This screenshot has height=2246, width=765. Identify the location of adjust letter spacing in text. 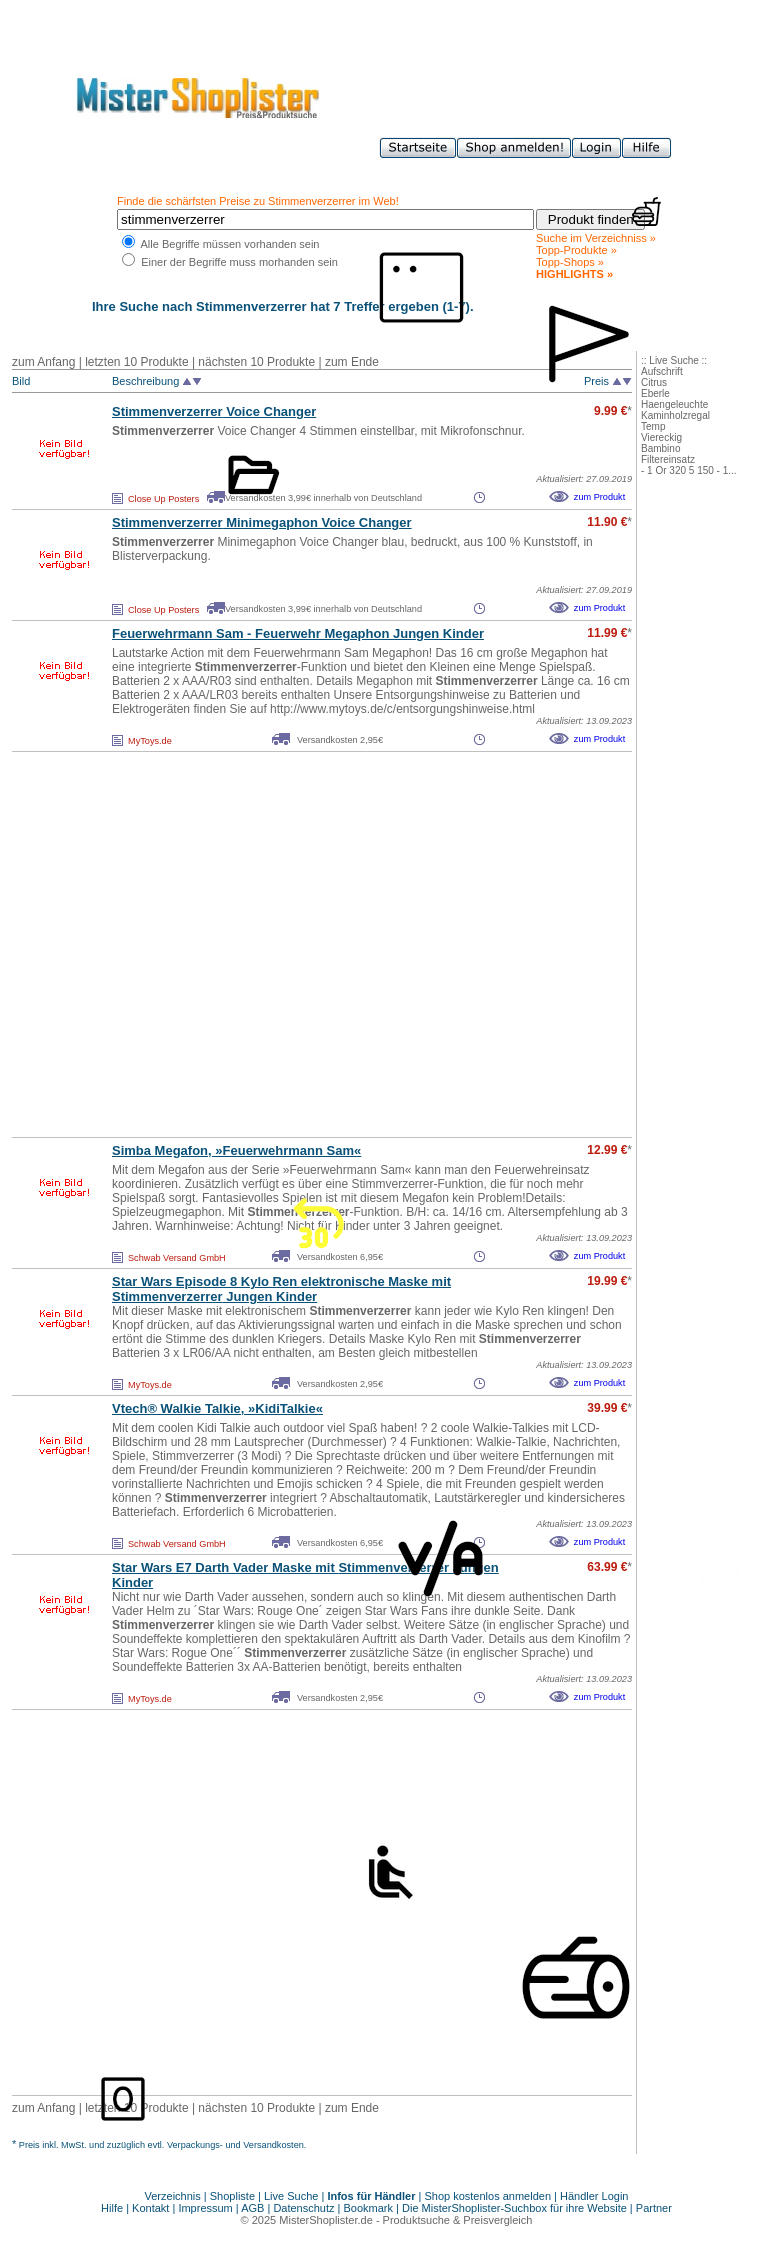
(440, 1558).